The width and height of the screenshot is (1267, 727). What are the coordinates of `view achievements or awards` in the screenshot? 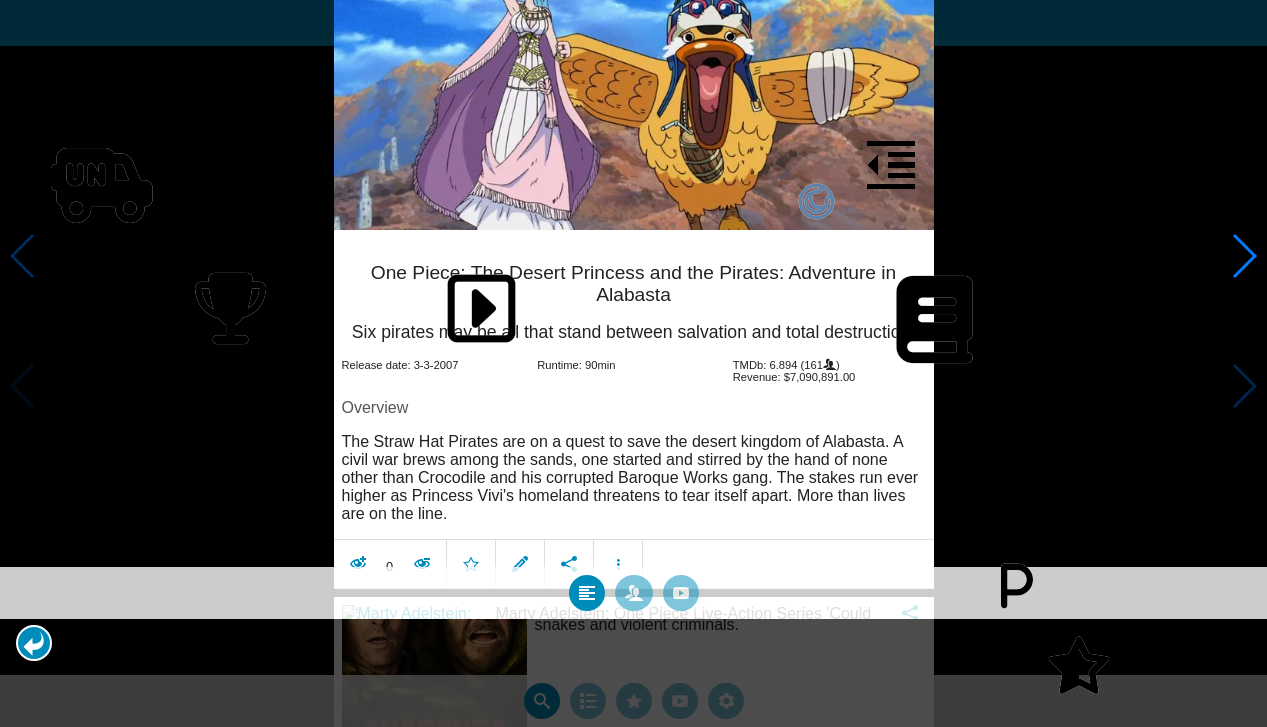 It's located at (230, 308).